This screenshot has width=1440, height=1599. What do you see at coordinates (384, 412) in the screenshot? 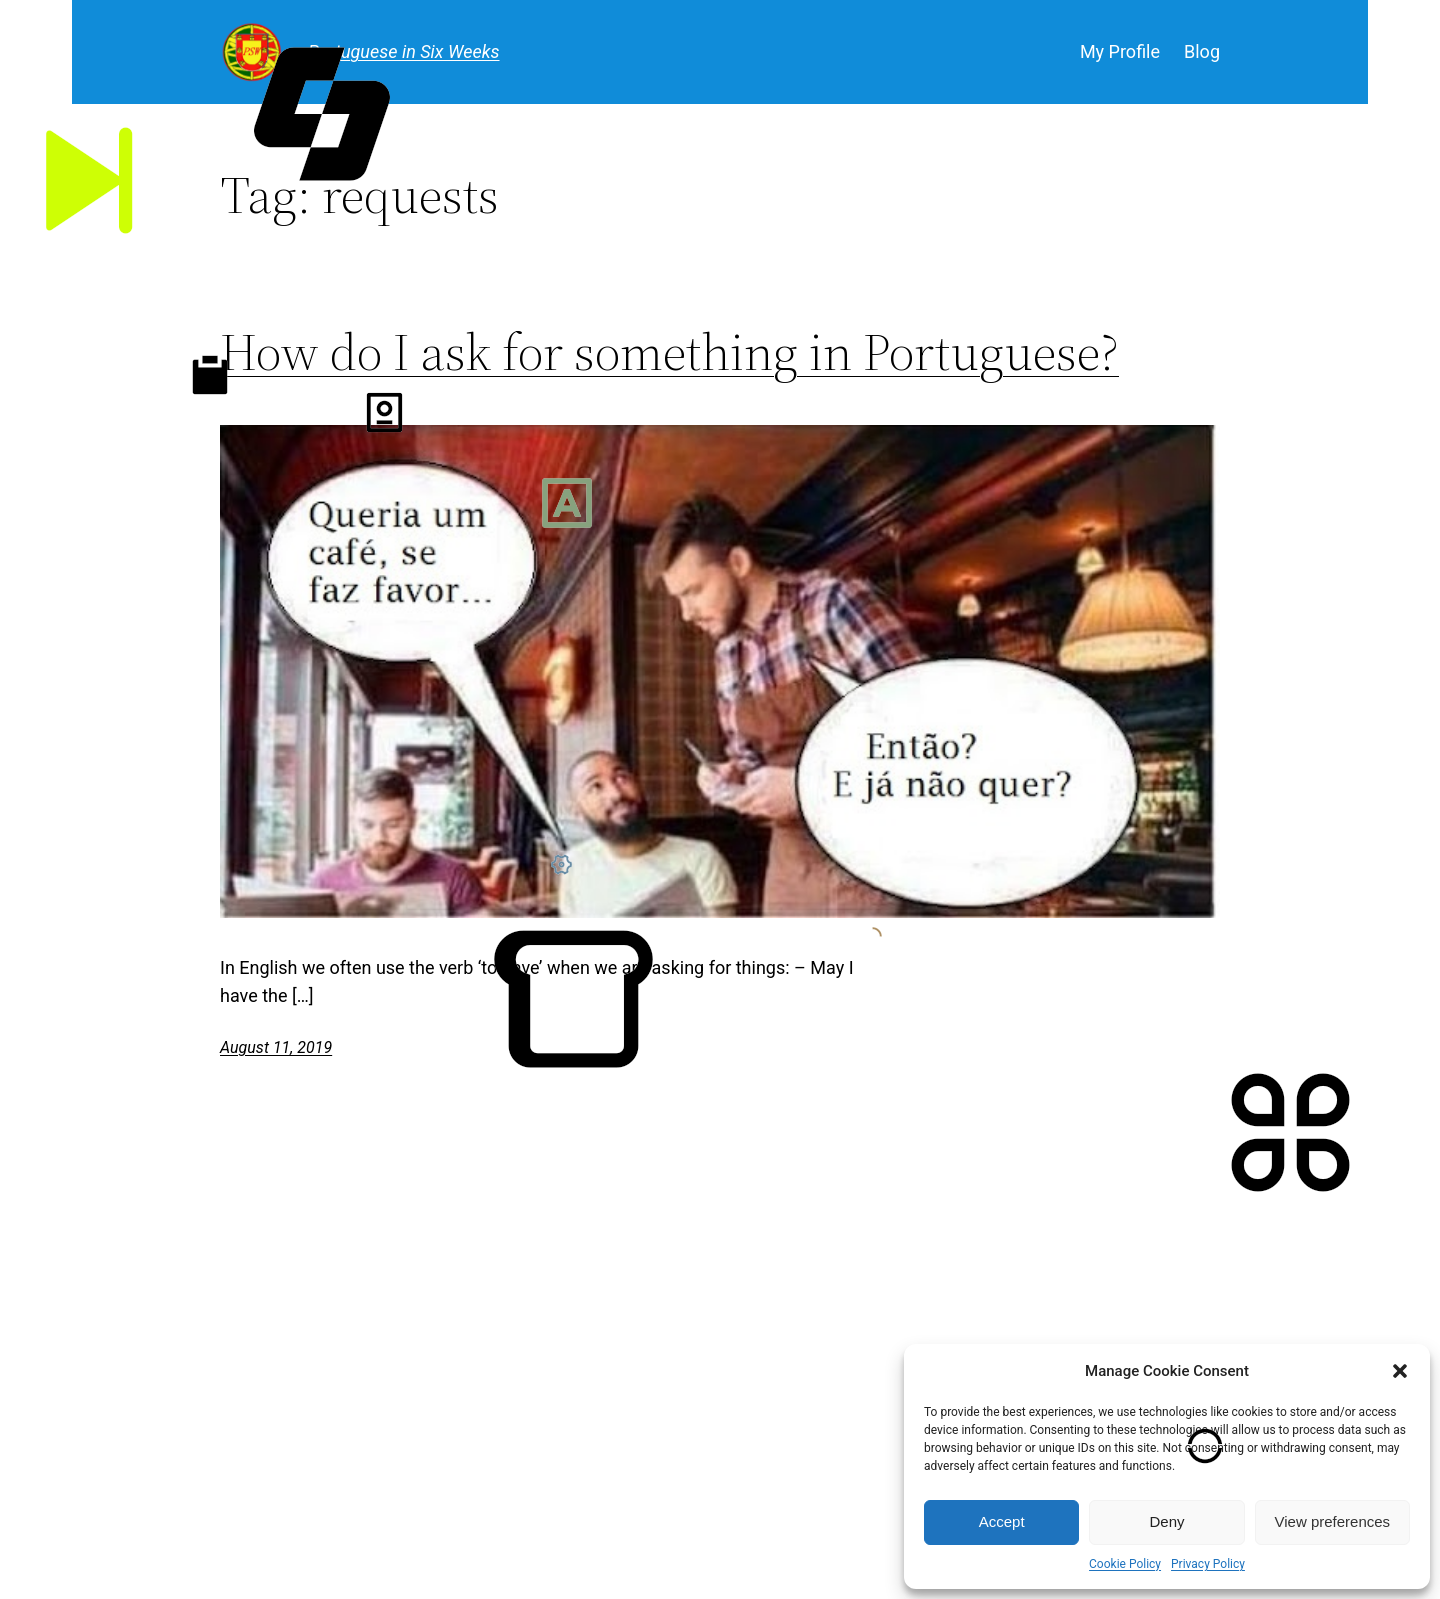
I see `view passport or travel document details` at bounding box center [384, 412].